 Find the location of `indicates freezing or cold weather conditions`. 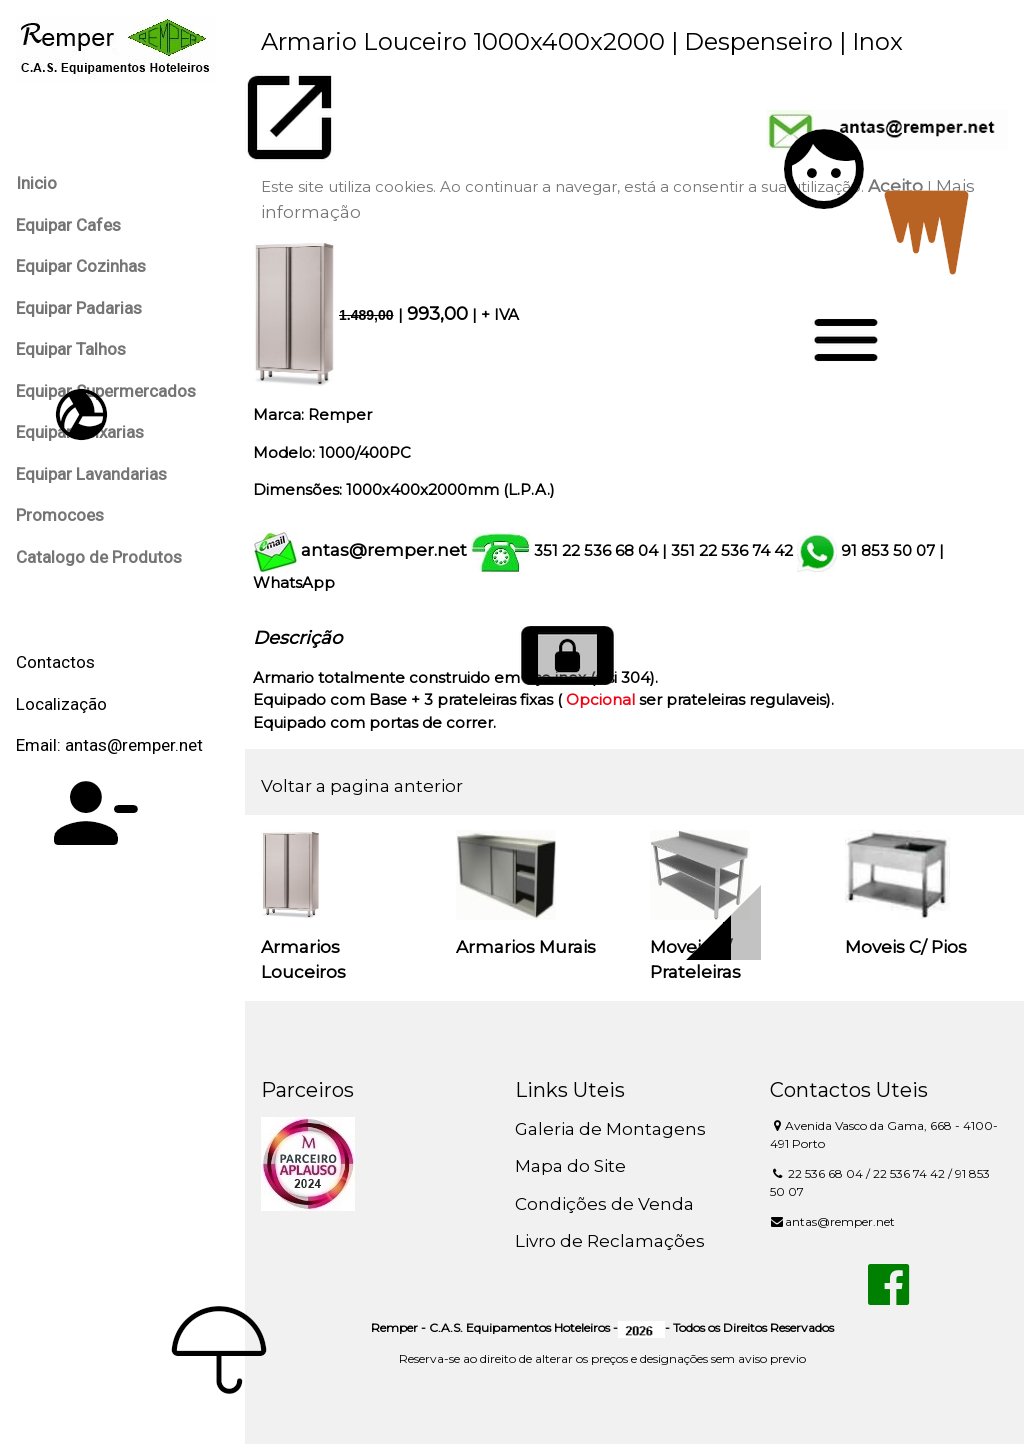

indicates freezing or cold weather conditions is located at coordinates (926, 232).